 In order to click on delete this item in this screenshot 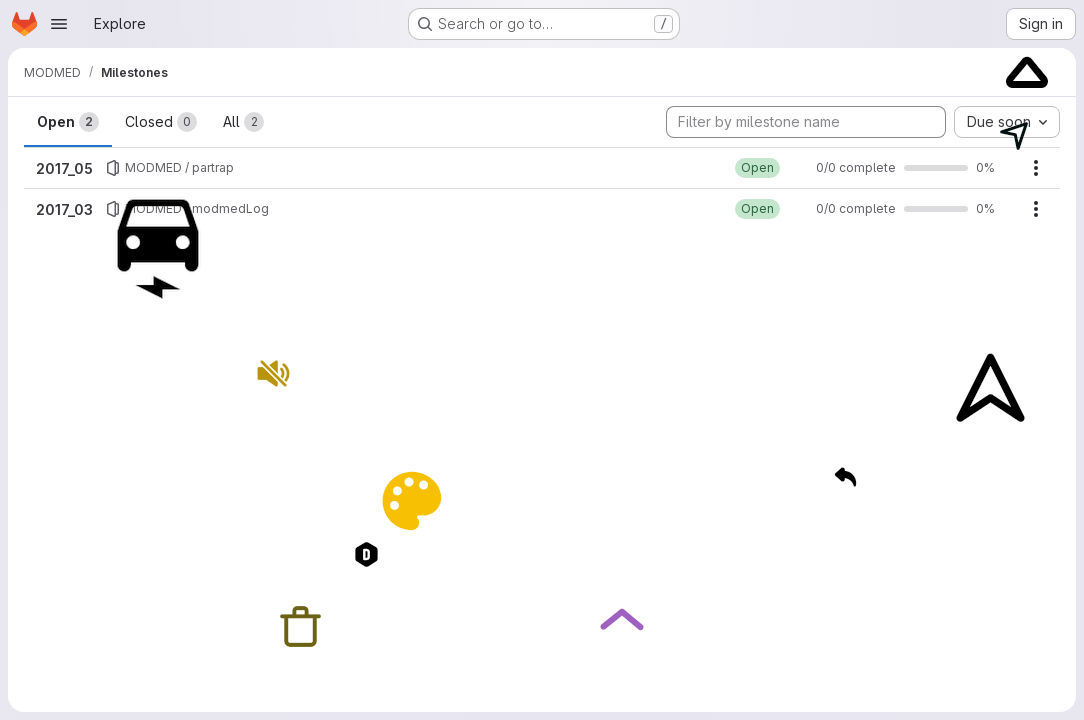, I will do `click(300, 626)`.